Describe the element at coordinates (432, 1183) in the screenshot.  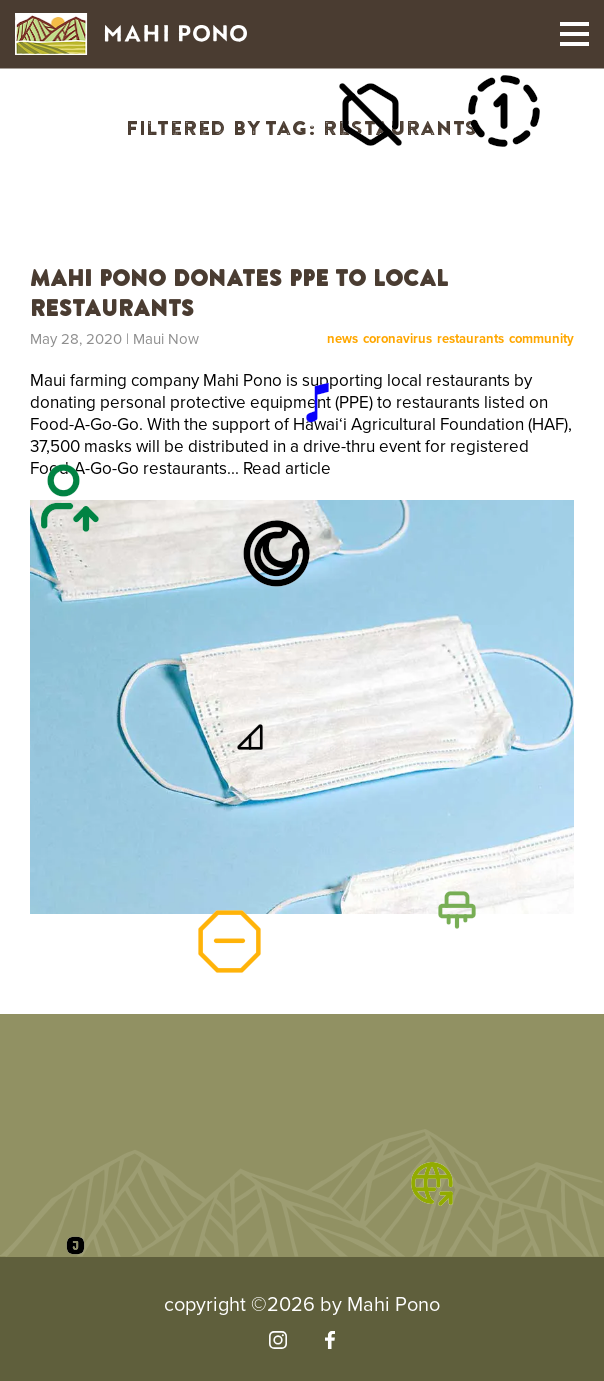
I see `share content to the web` at that location.